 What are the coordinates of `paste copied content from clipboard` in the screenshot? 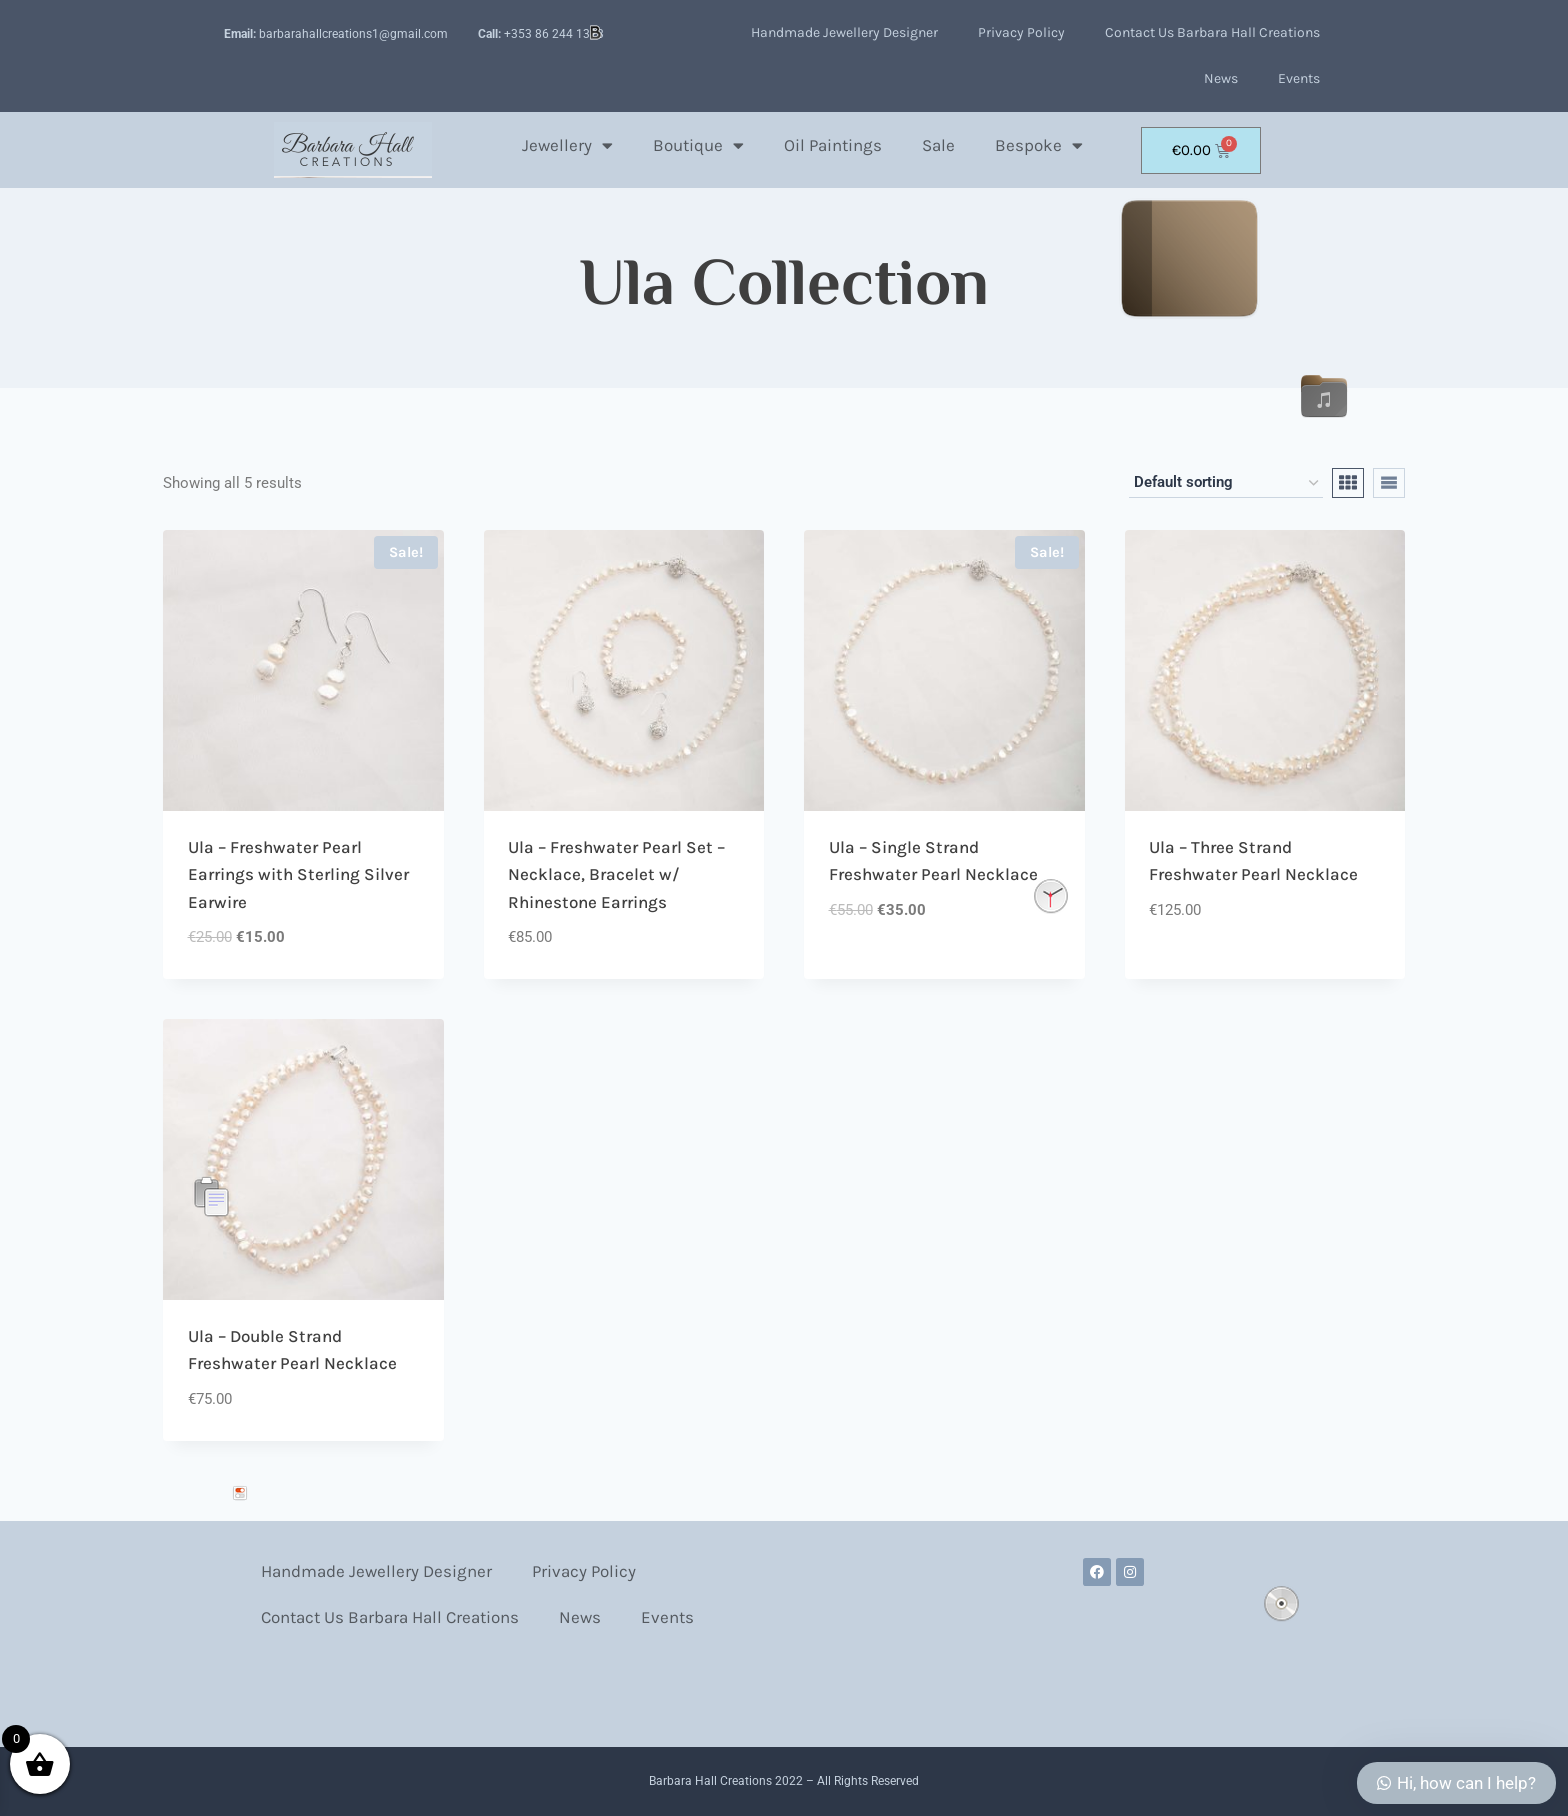 It's located at (211, 1196).